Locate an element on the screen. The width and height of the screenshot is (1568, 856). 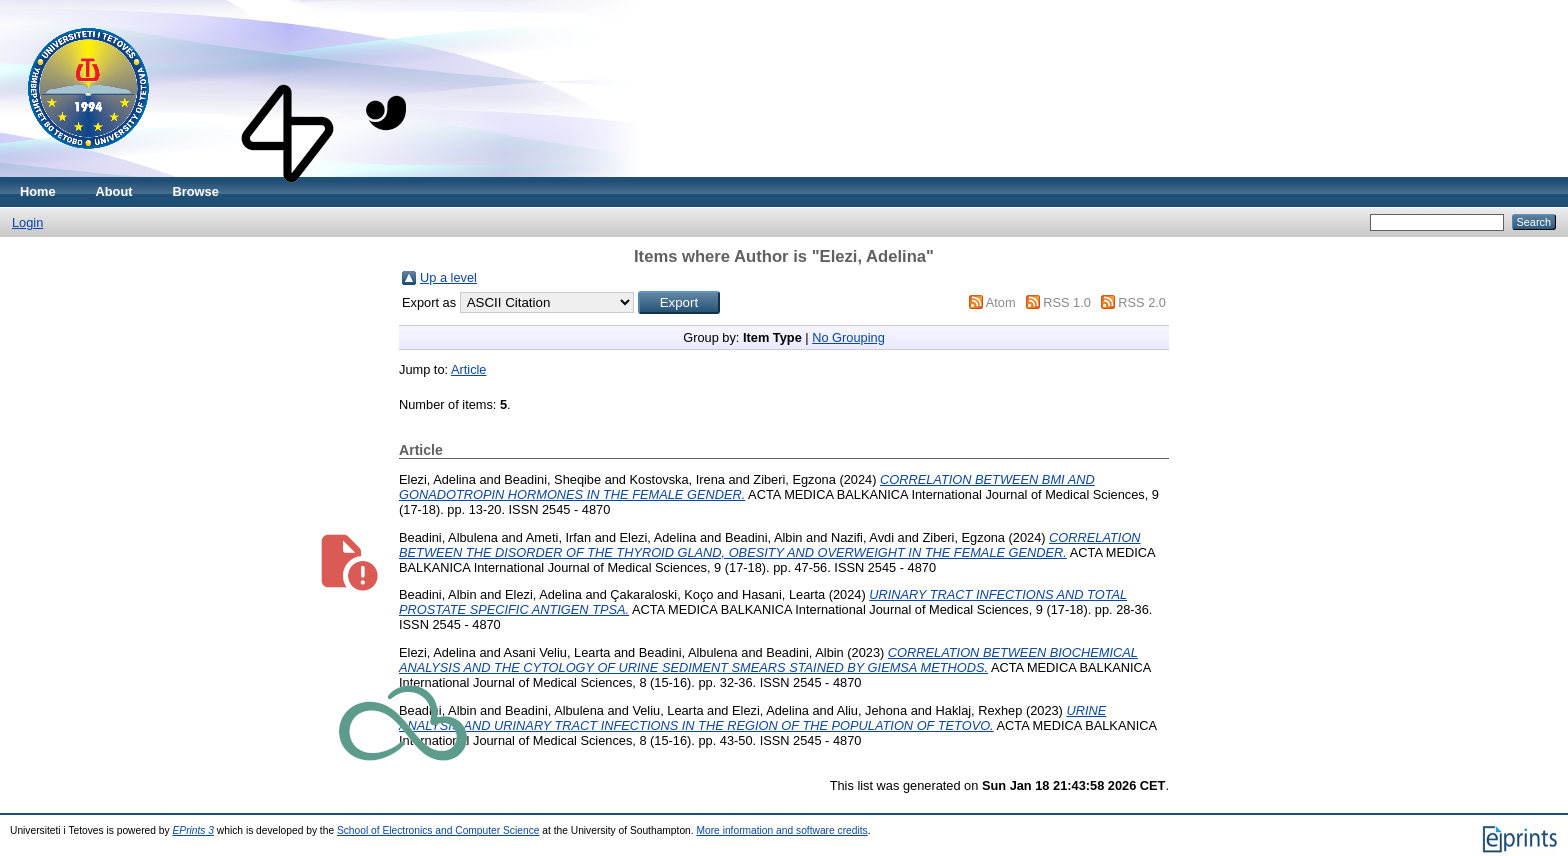
file error or issue detected is located at coordinates (348, 561).